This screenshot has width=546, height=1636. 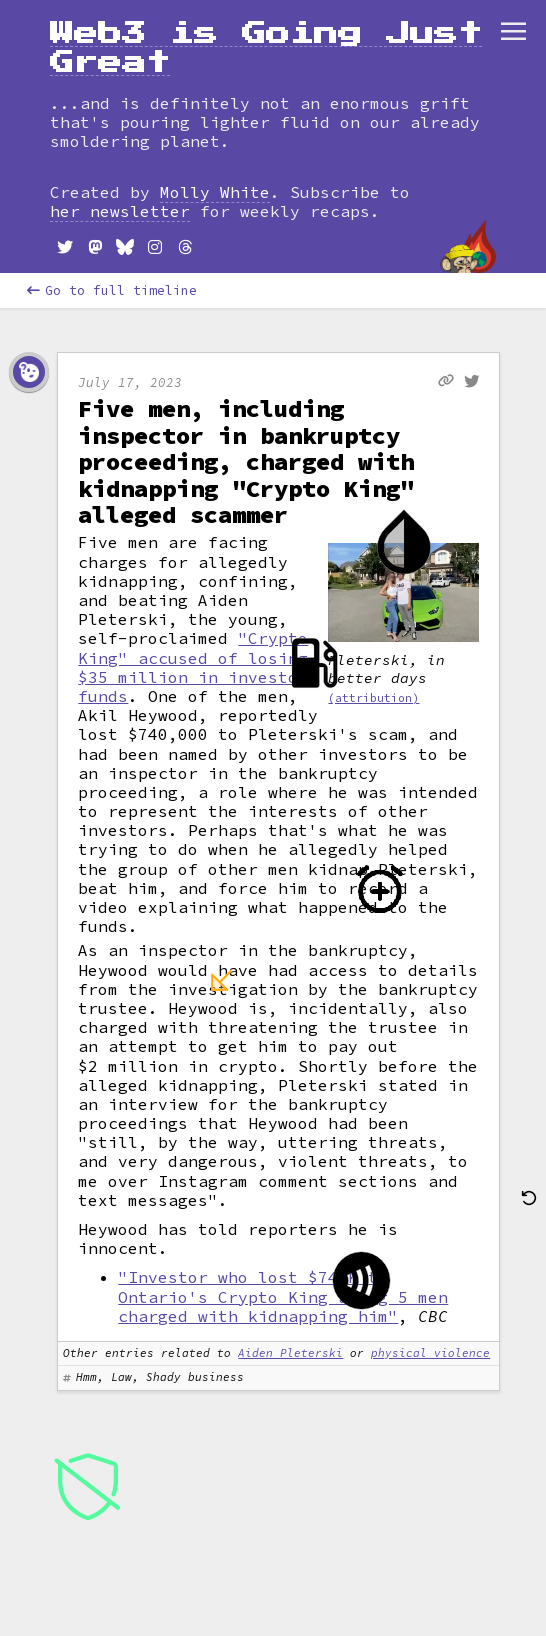 I want to click on add a new alarm, so click(x=380, y=889).